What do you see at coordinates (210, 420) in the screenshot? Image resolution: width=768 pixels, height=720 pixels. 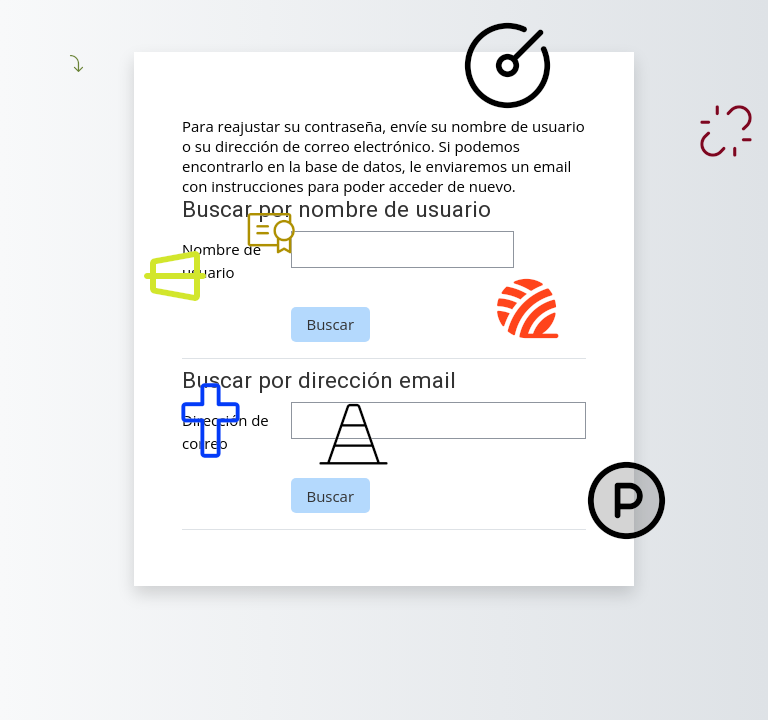 I see `indicates a religious or faith-based feature` at bounding box center [210, 420].